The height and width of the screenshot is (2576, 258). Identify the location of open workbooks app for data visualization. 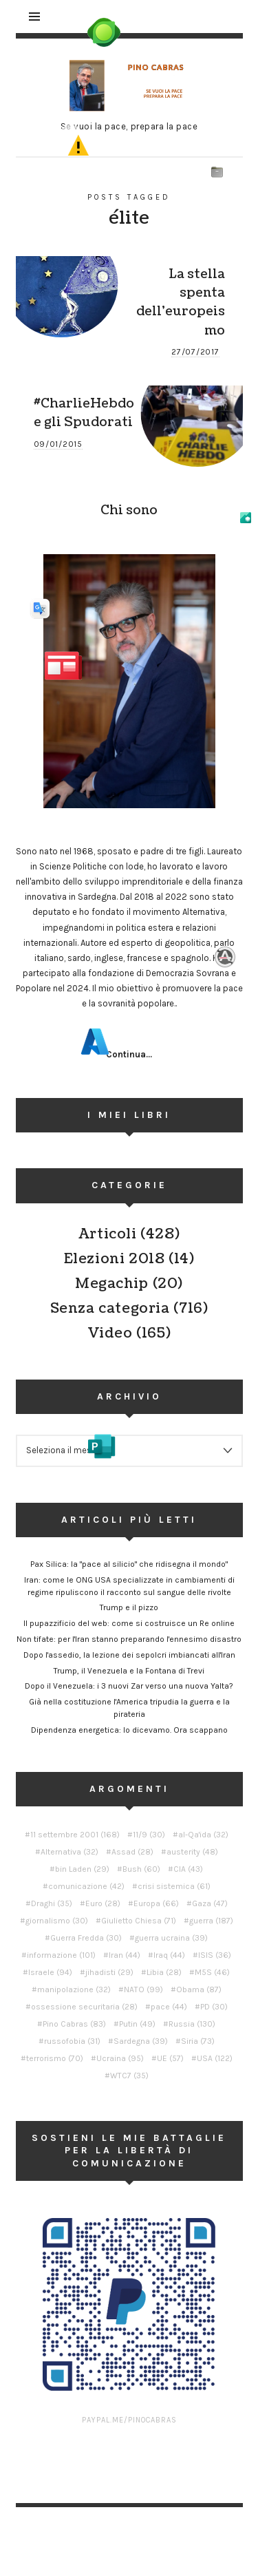
(246, 518).